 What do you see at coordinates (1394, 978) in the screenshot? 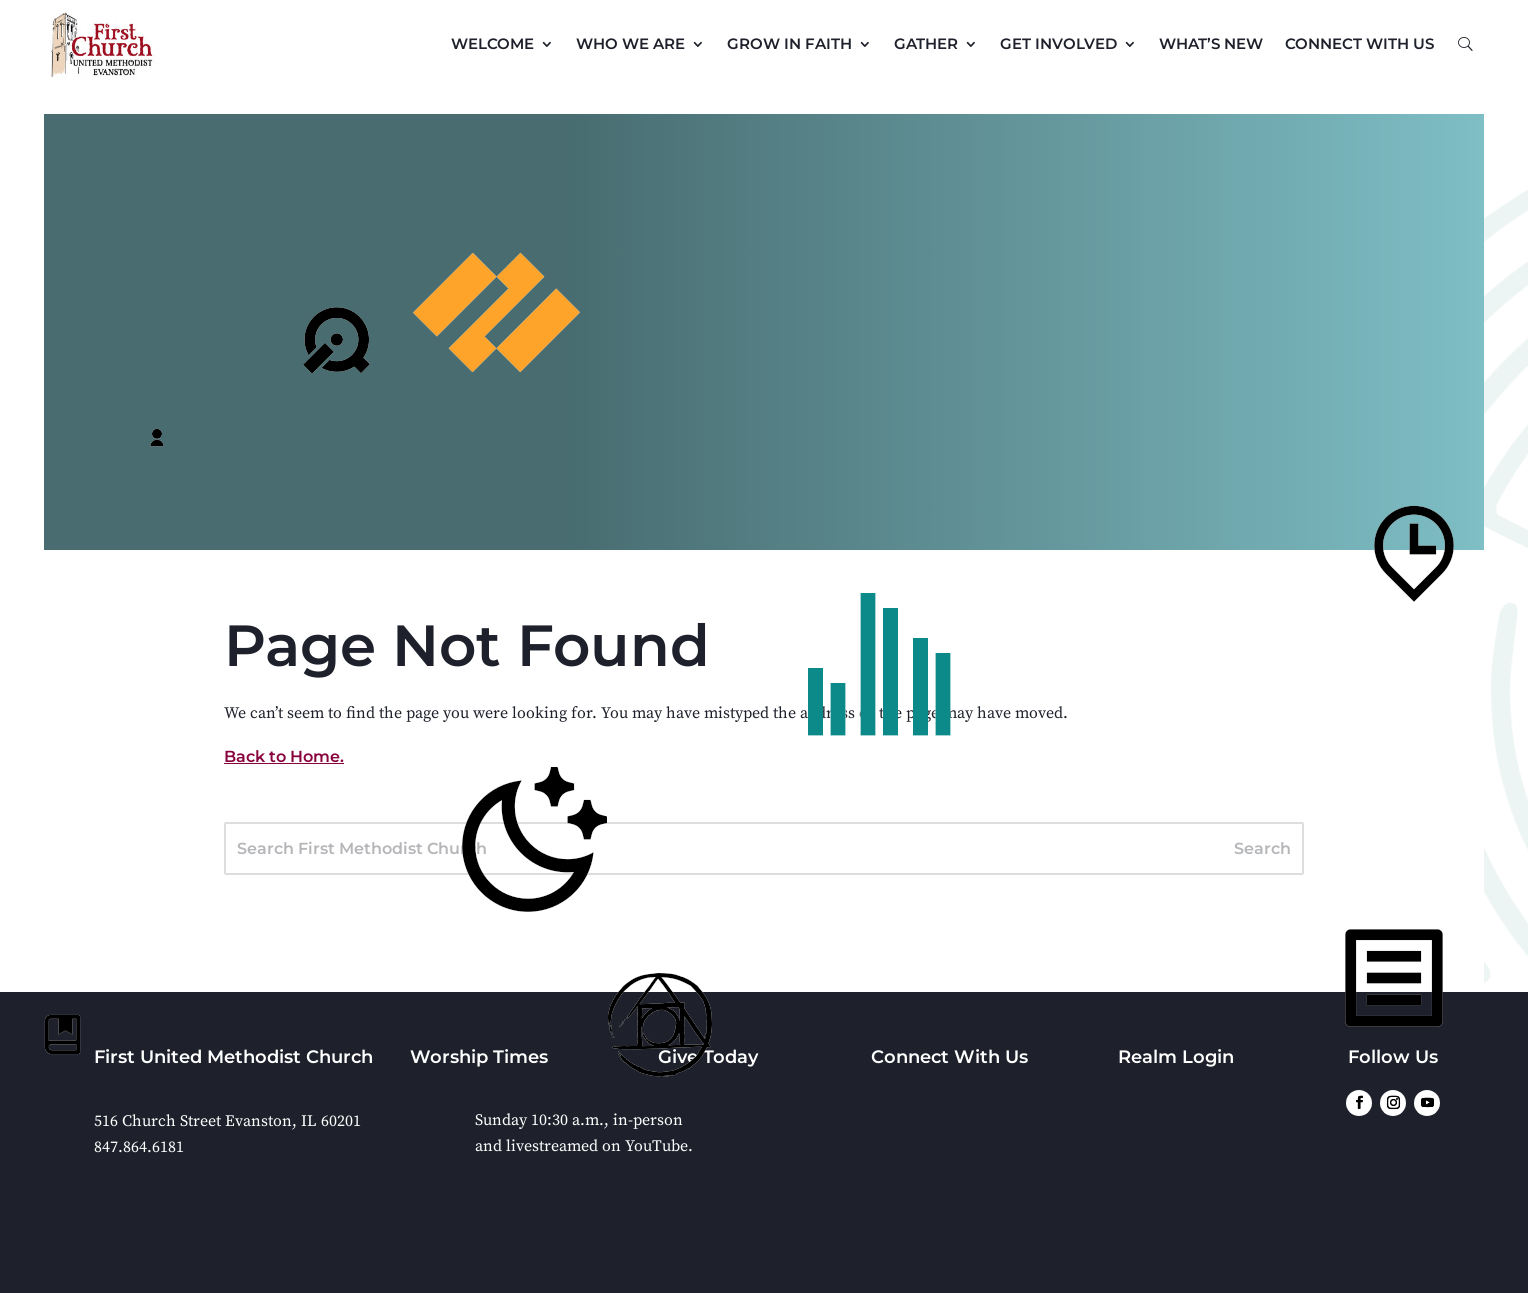
I see `switch to horizontal layout view` at bounding box center [1394, 978].